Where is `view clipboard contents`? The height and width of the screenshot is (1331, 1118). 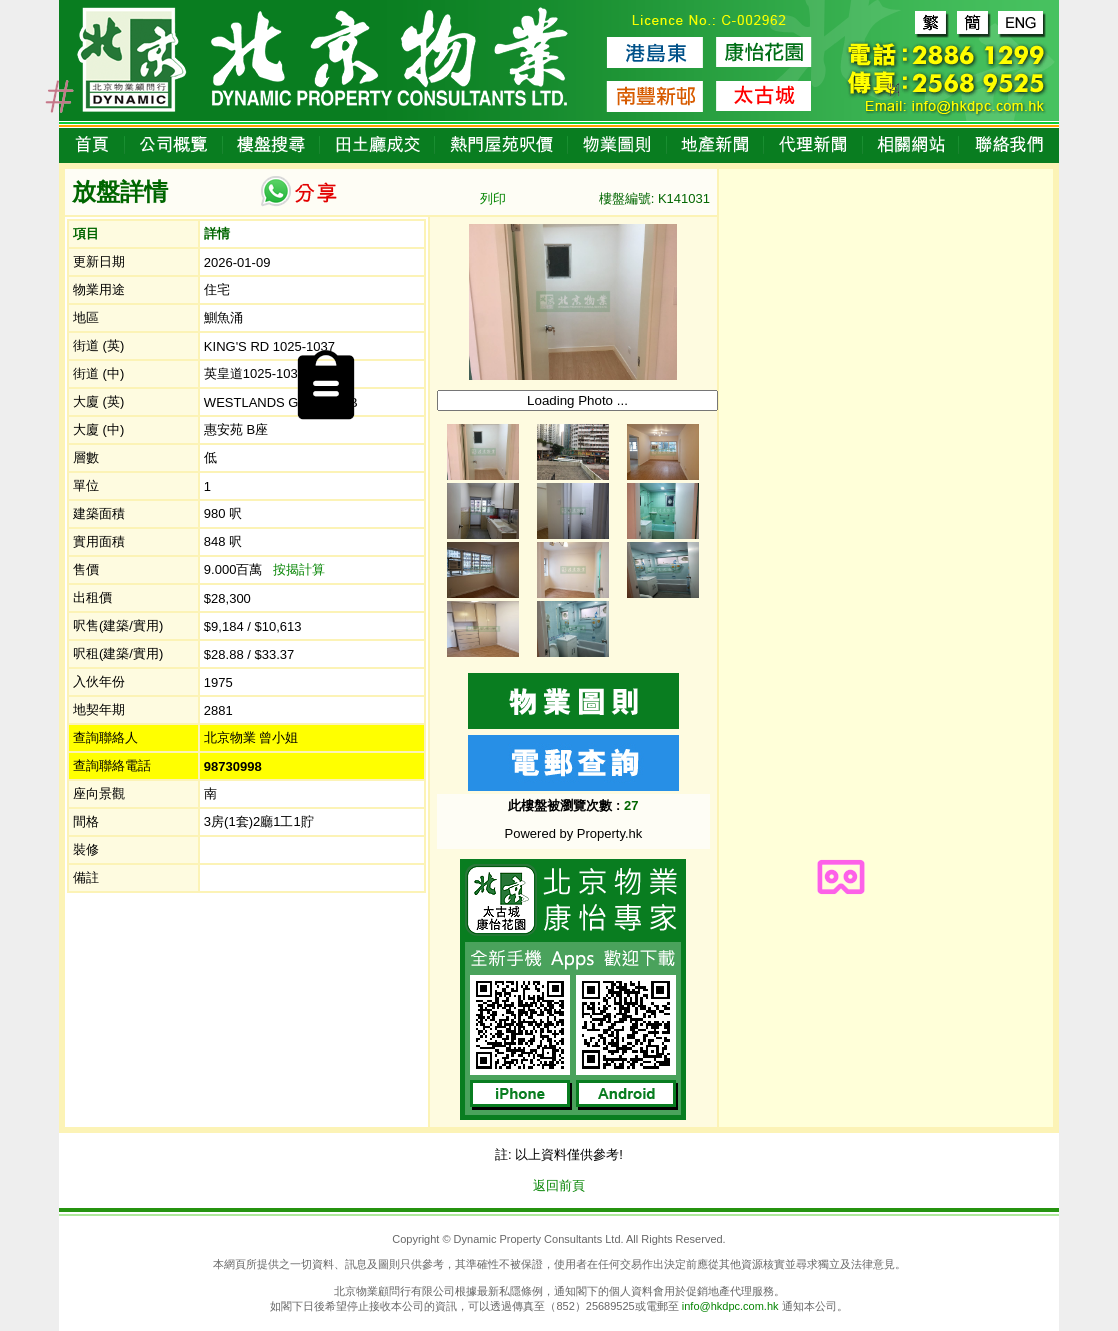
view clipboard contents is located at coordinates (326, 386).